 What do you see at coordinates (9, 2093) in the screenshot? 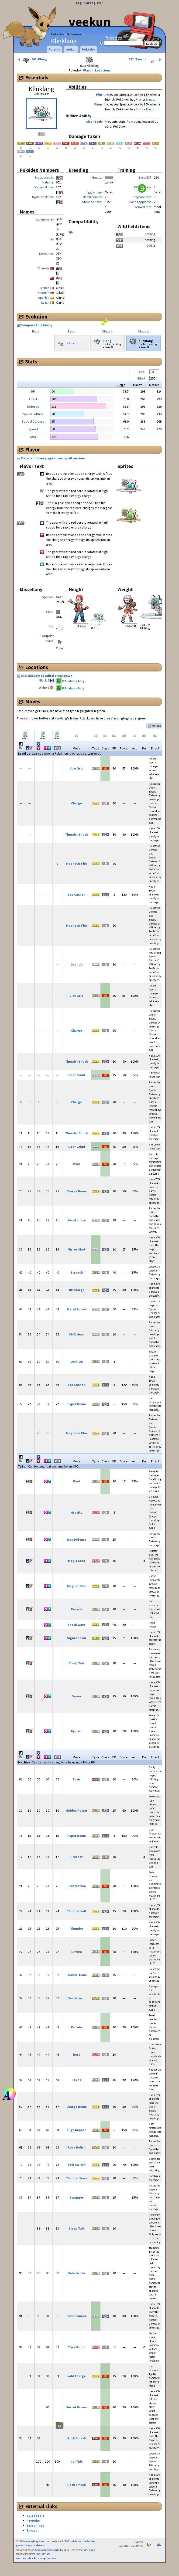
I see `customize font and color settings` at bounding box center [9, 2093].